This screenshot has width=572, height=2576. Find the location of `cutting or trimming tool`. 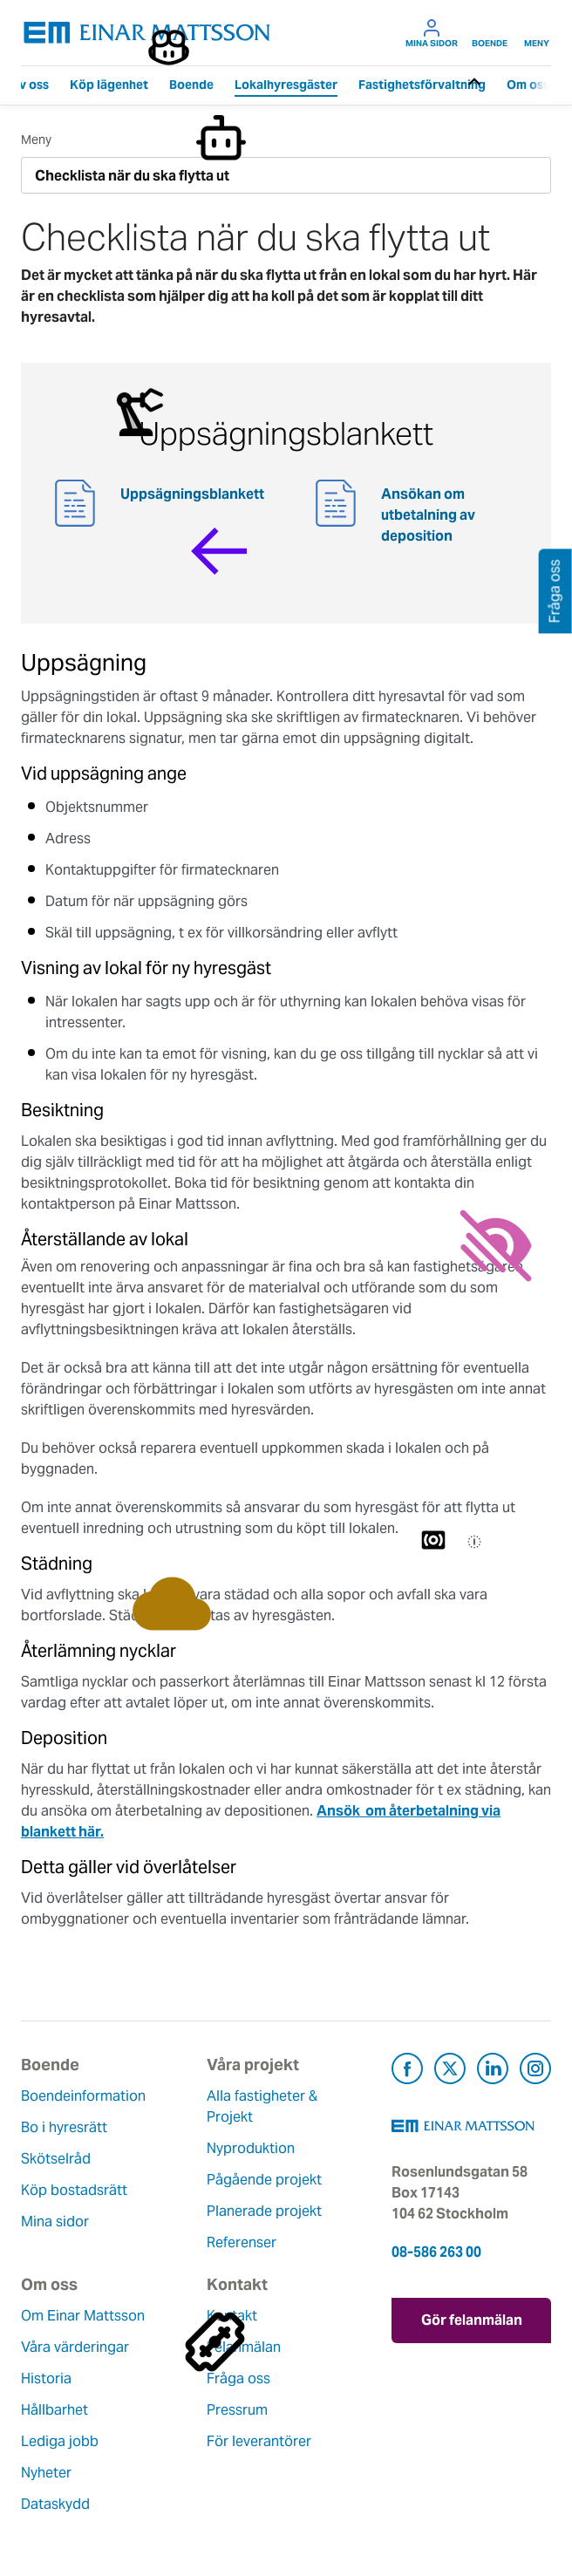

cutting or trimming tool is located at coordinates (214, 2341).